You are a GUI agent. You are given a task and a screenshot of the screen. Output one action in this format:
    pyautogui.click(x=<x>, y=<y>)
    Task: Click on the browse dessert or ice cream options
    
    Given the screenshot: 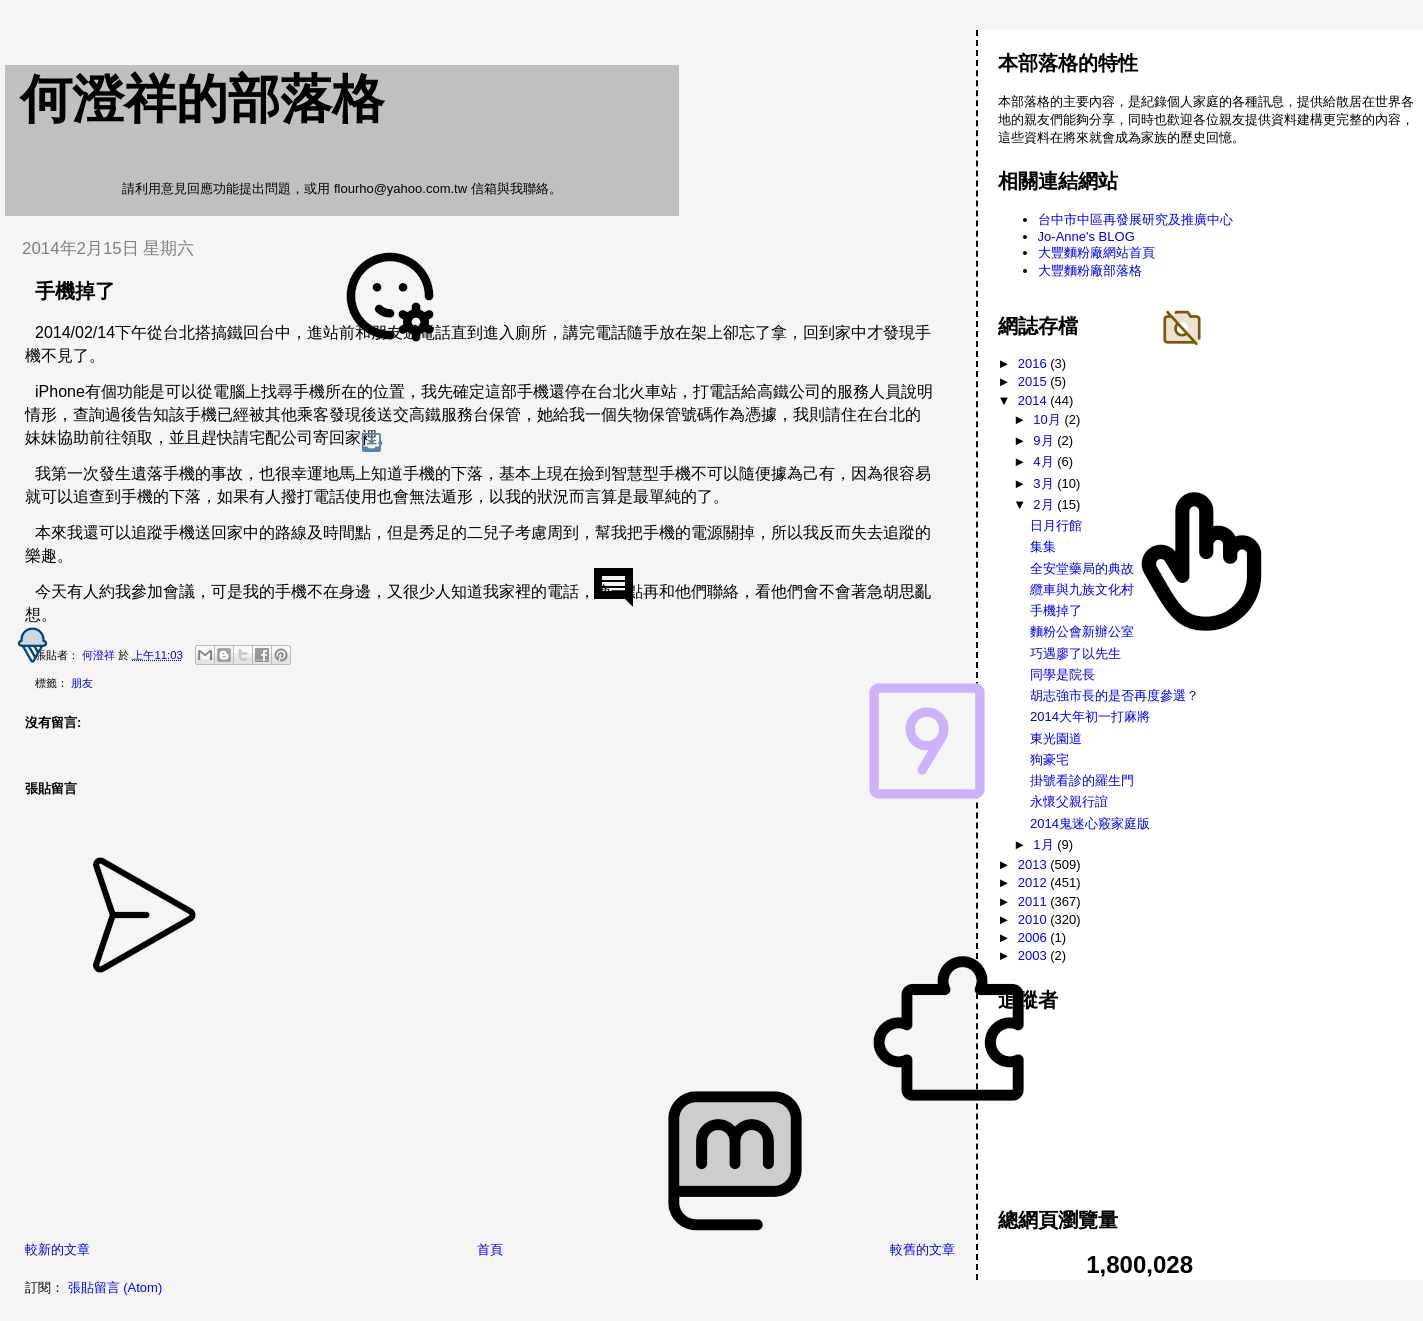 What is the action you would take?
    pyautogui.click(x=32, y=644)
    